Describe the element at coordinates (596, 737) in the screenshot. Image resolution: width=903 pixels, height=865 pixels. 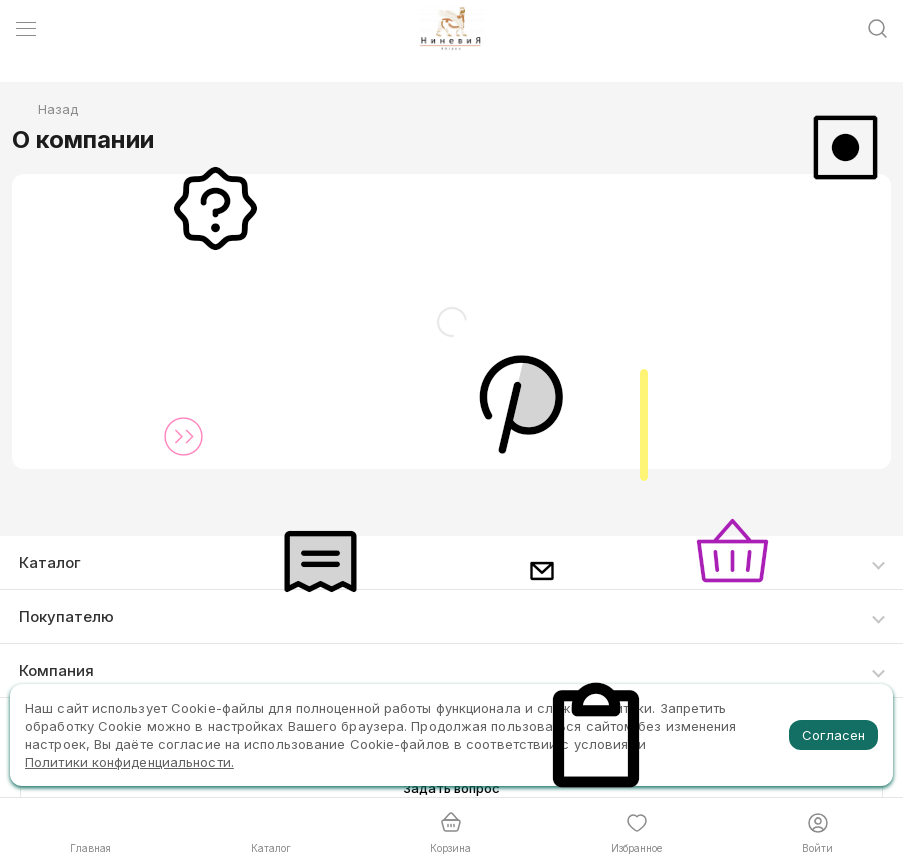
I see `copy to clipboard` at that location.